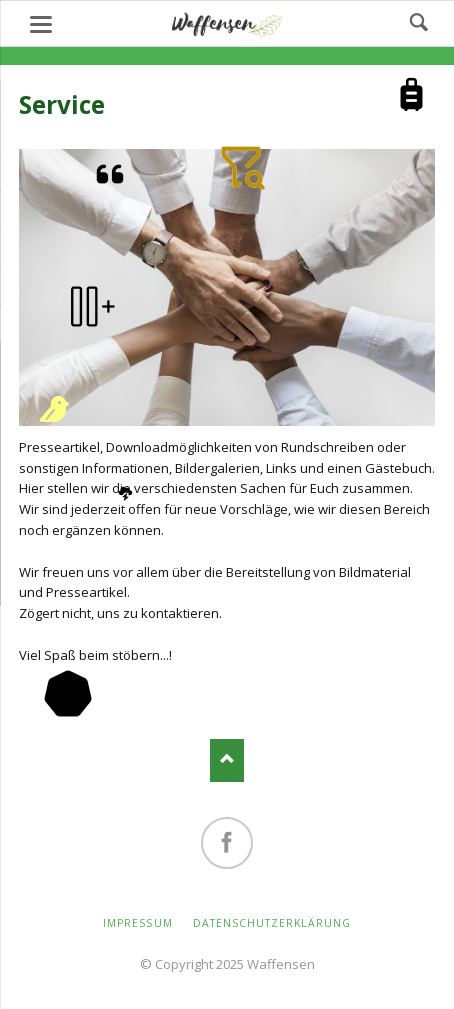 Image resolution: width=454 pixels, height=1009 pixels. What do you see at coordinates (241, 166) in the screenshot?
I see `search within filtered results` at bounding box center [241, 166].